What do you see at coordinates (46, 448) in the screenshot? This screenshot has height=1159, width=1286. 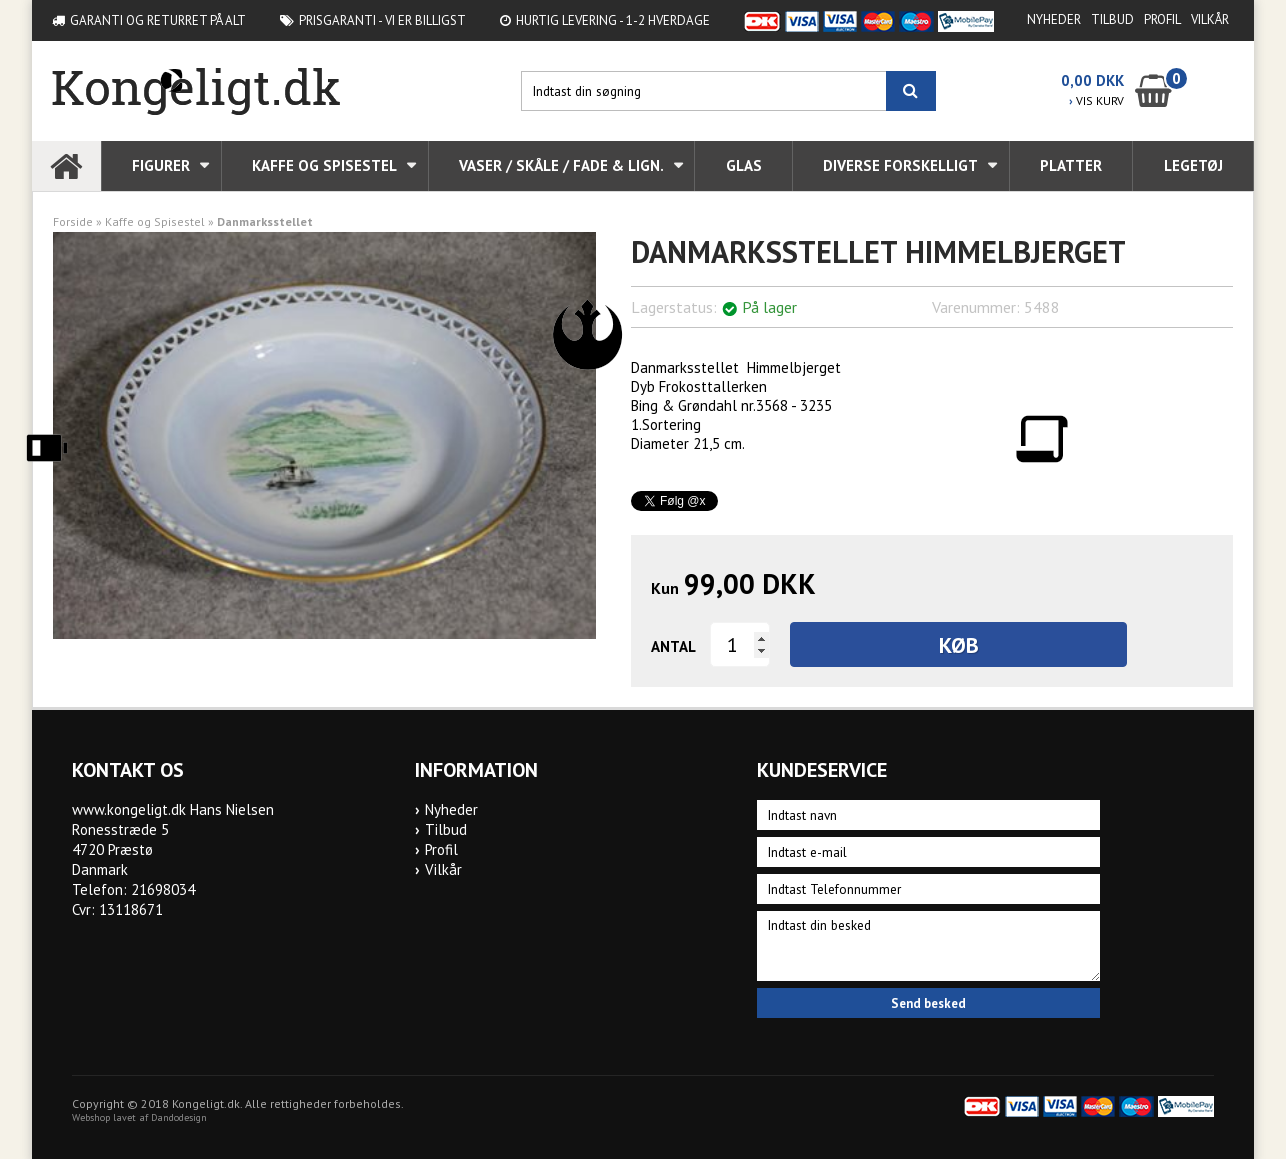 I see `indicates low battery status` at bounding box center [46, 448].